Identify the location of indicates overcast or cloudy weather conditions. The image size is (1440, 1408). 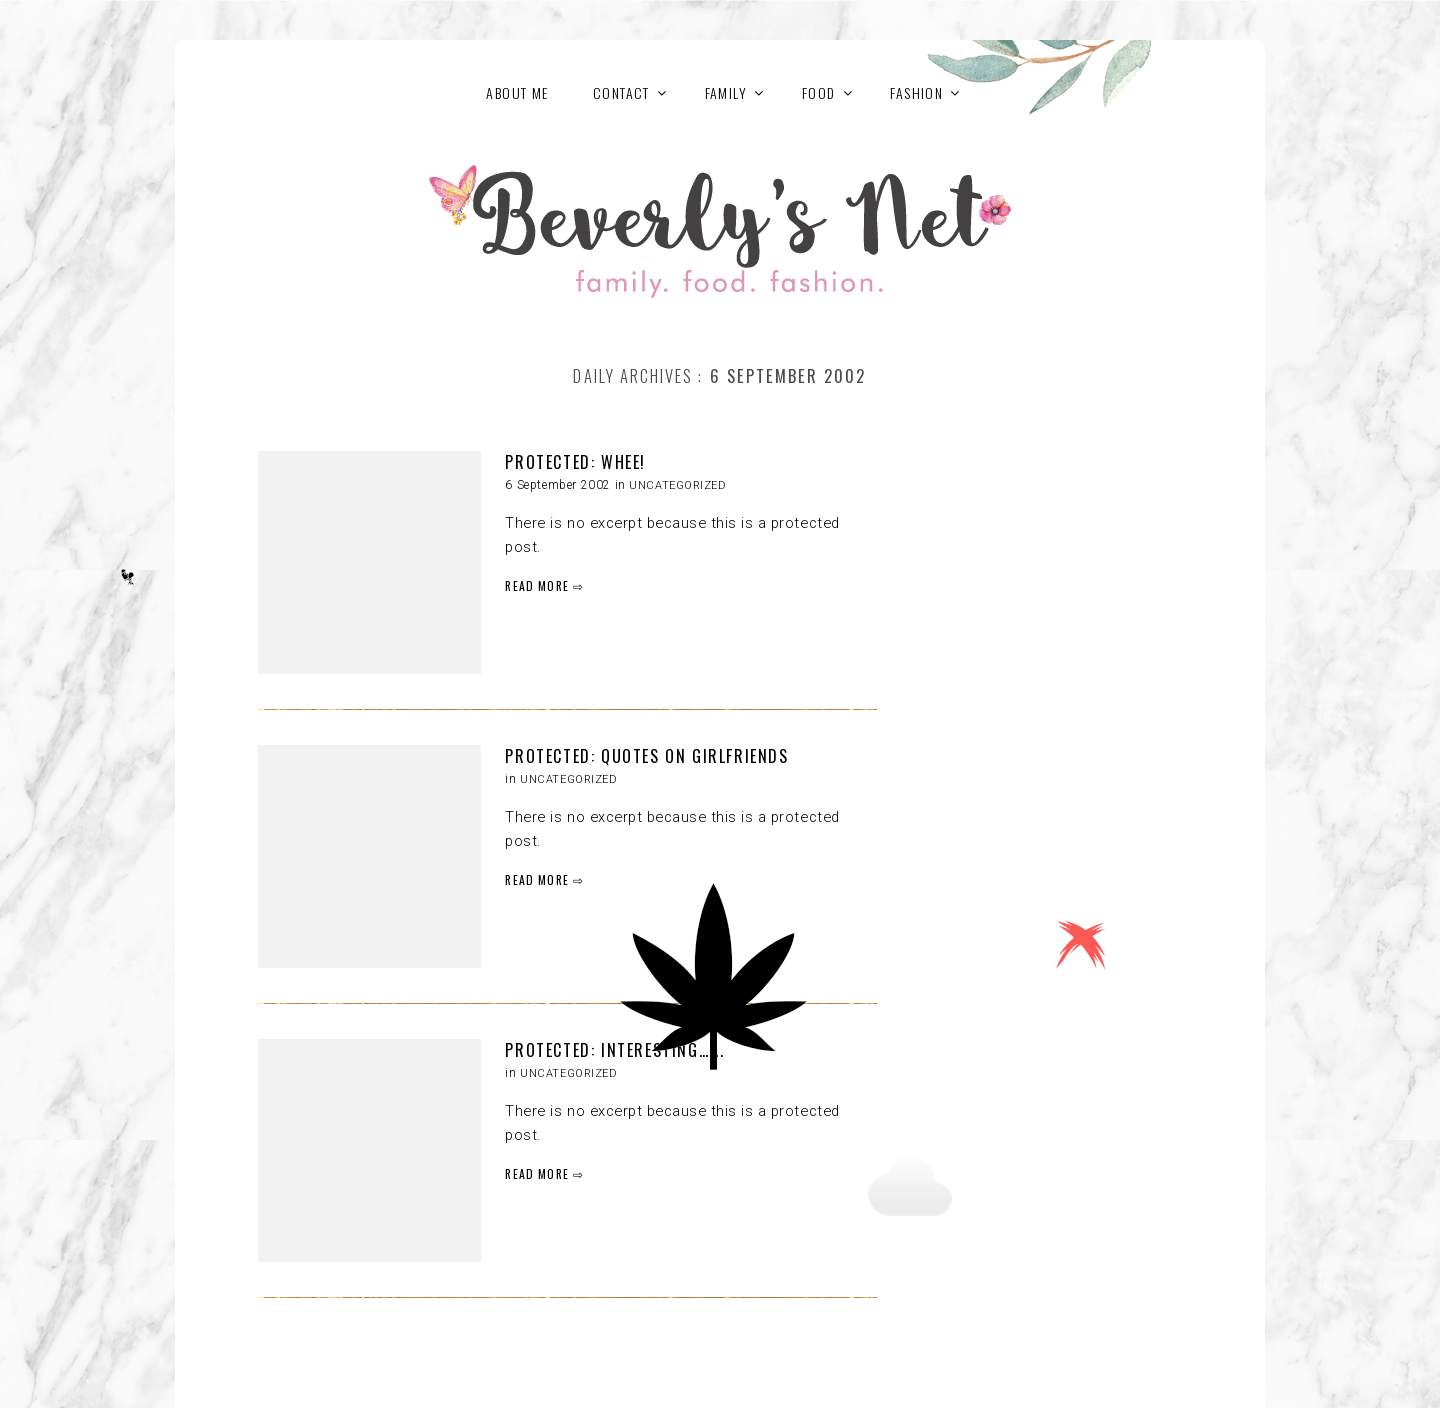
(910, 1186).